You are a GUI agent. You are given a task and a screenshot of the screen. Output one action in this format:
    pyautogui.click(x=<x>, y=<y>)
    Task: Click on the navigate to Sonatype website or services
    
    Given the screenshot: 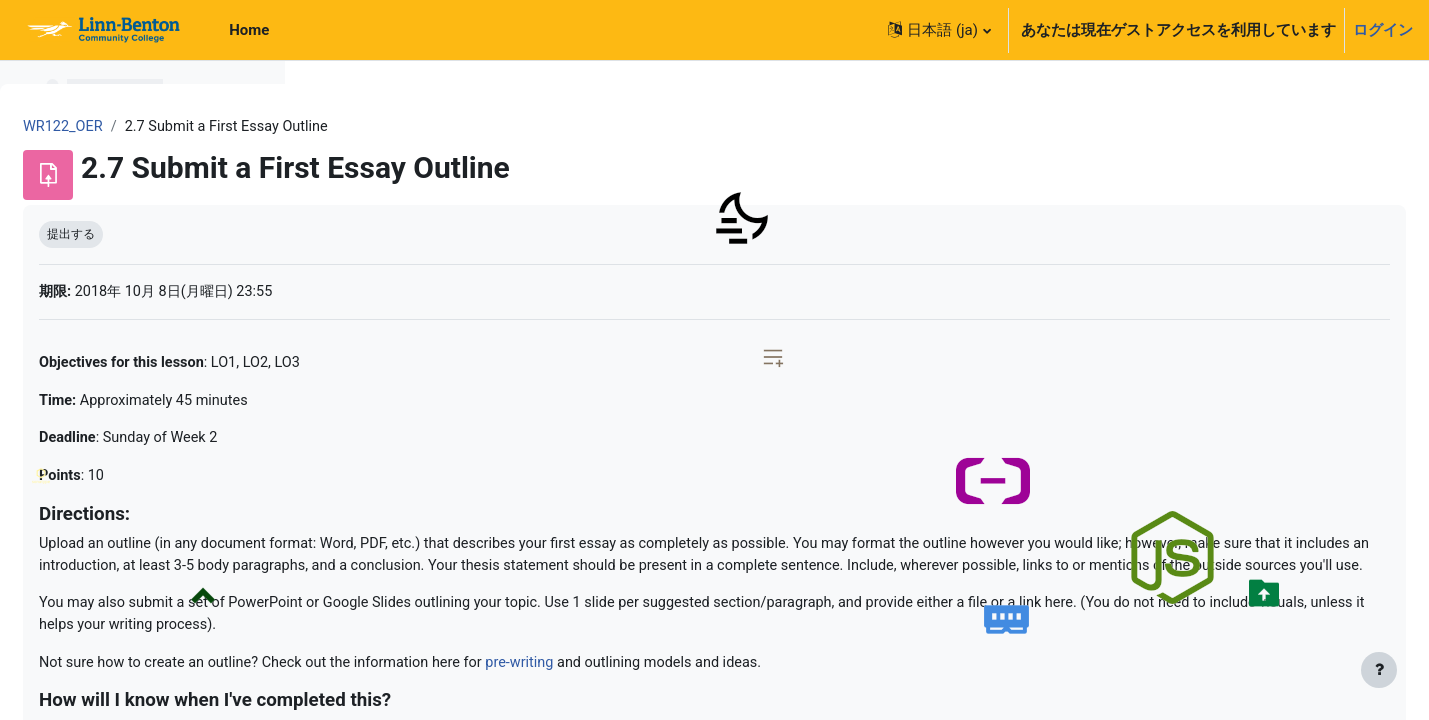 What is the action you would take?
    pyautogui.click(x=41, y=476)
    